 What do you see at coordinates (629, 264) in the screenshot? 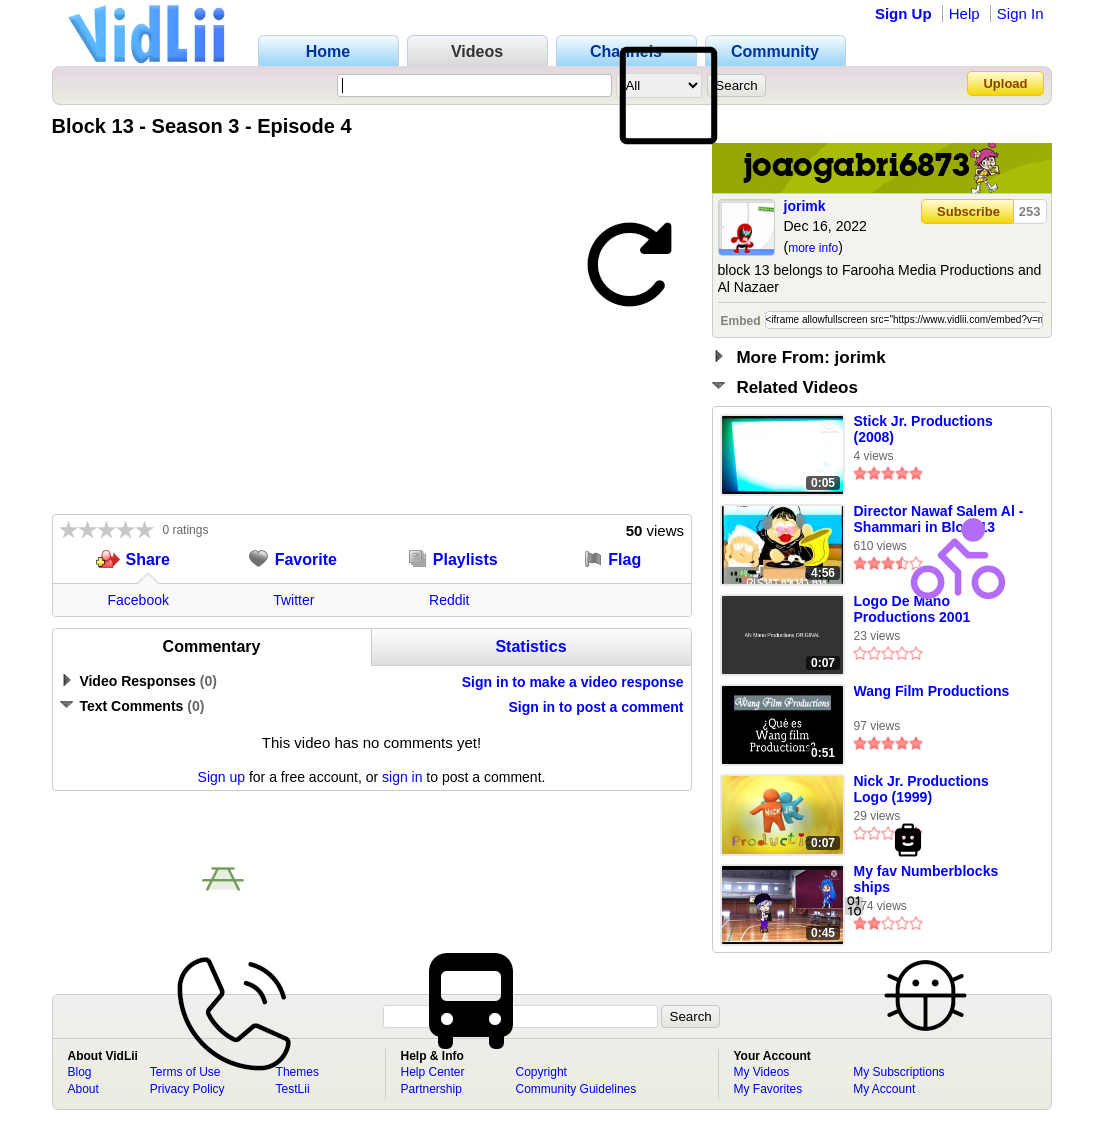
I see `redo the last undone action` at bounding box center [629, 264].